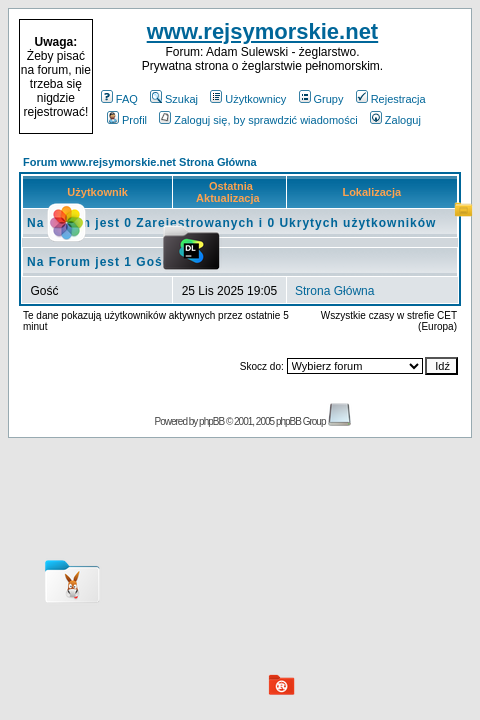 This screenshot has height=720, width=480. I want to click on open the photos app, so click(66, 222).